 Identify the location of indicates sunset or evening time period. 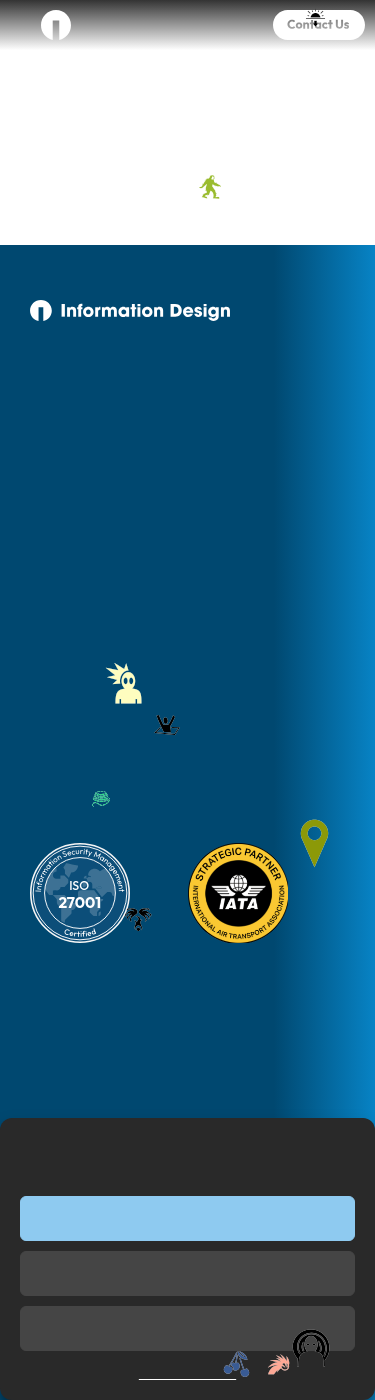
(315, 17).